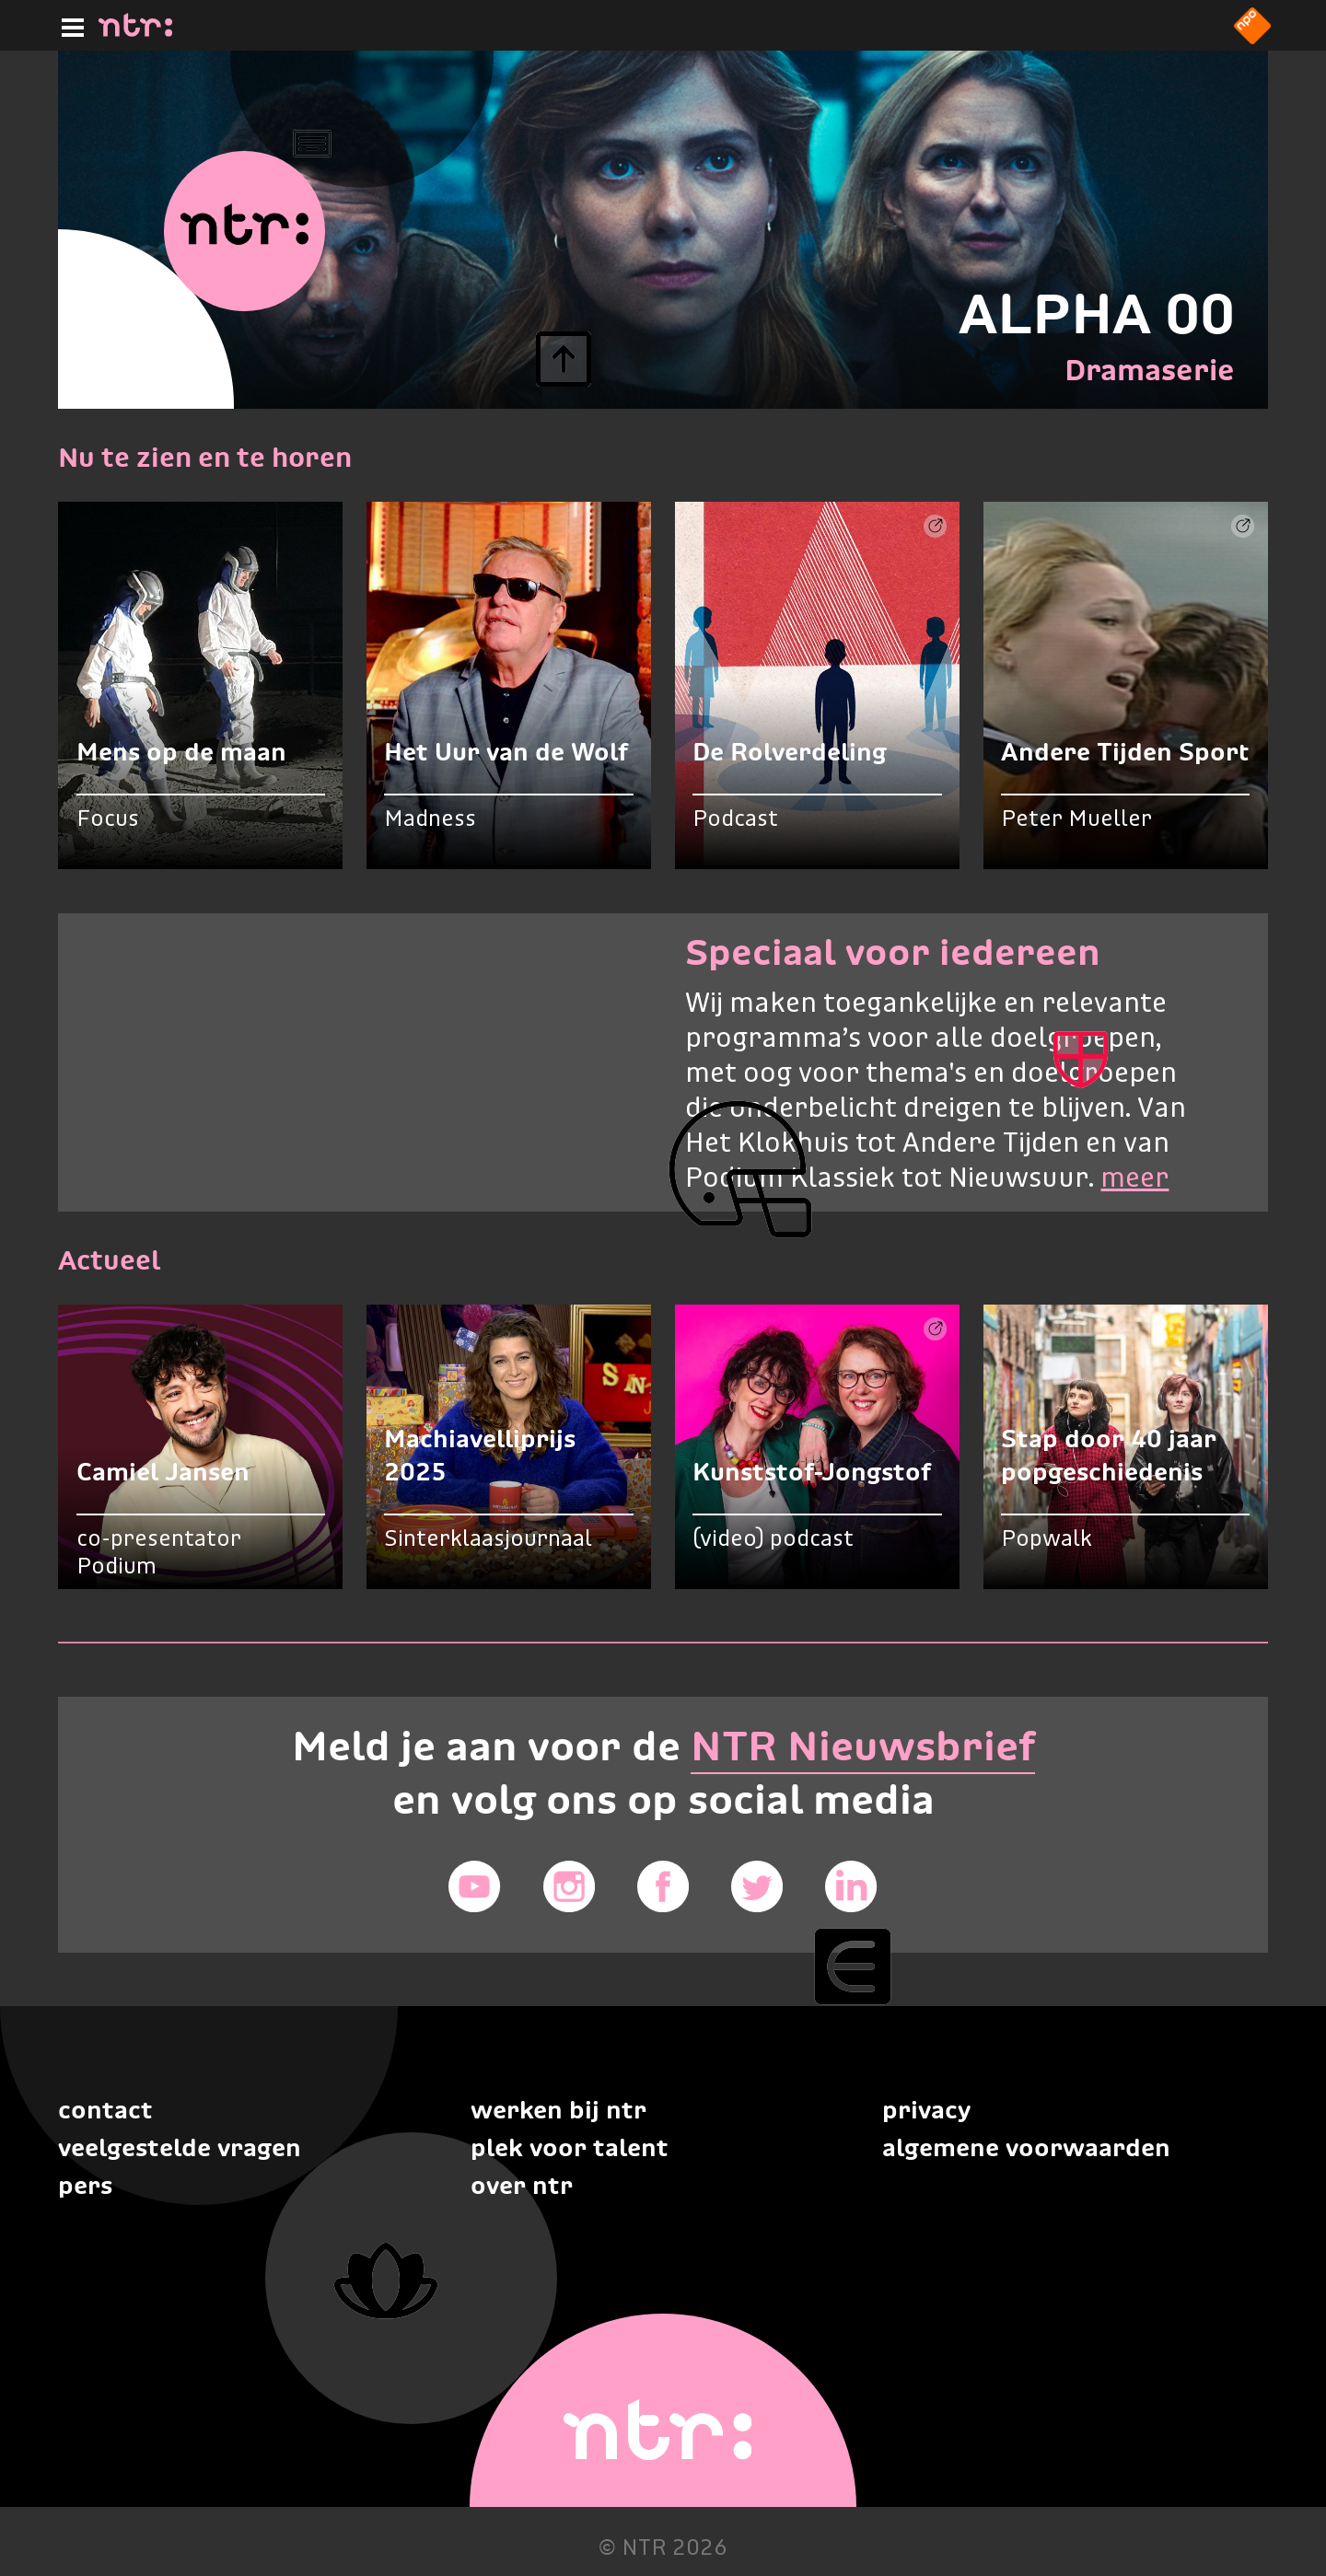 The height and width of the screenshot is (2576, 1326). I want to click on access football or sports content, so click(740, 1172).